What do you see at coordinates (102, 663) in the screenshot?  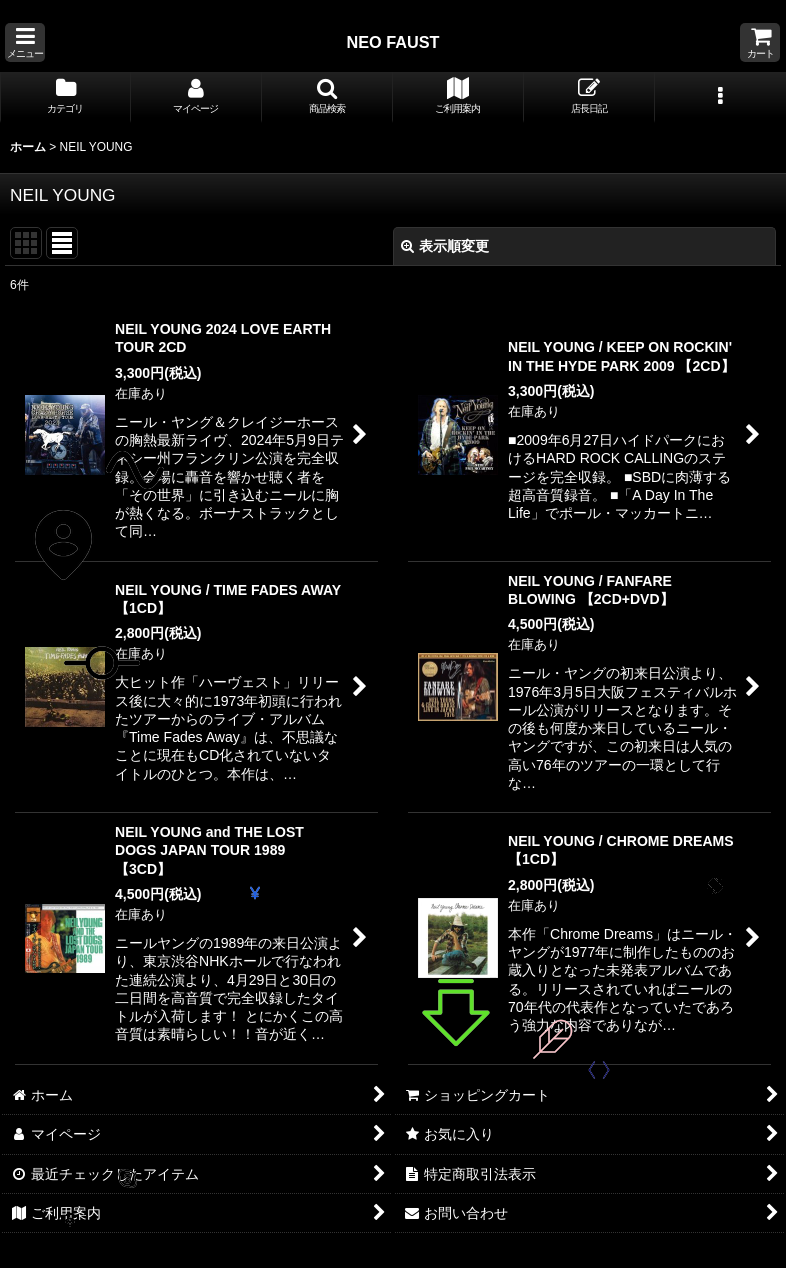 I see `view commit history in version control` at bounding box center [102, 663].